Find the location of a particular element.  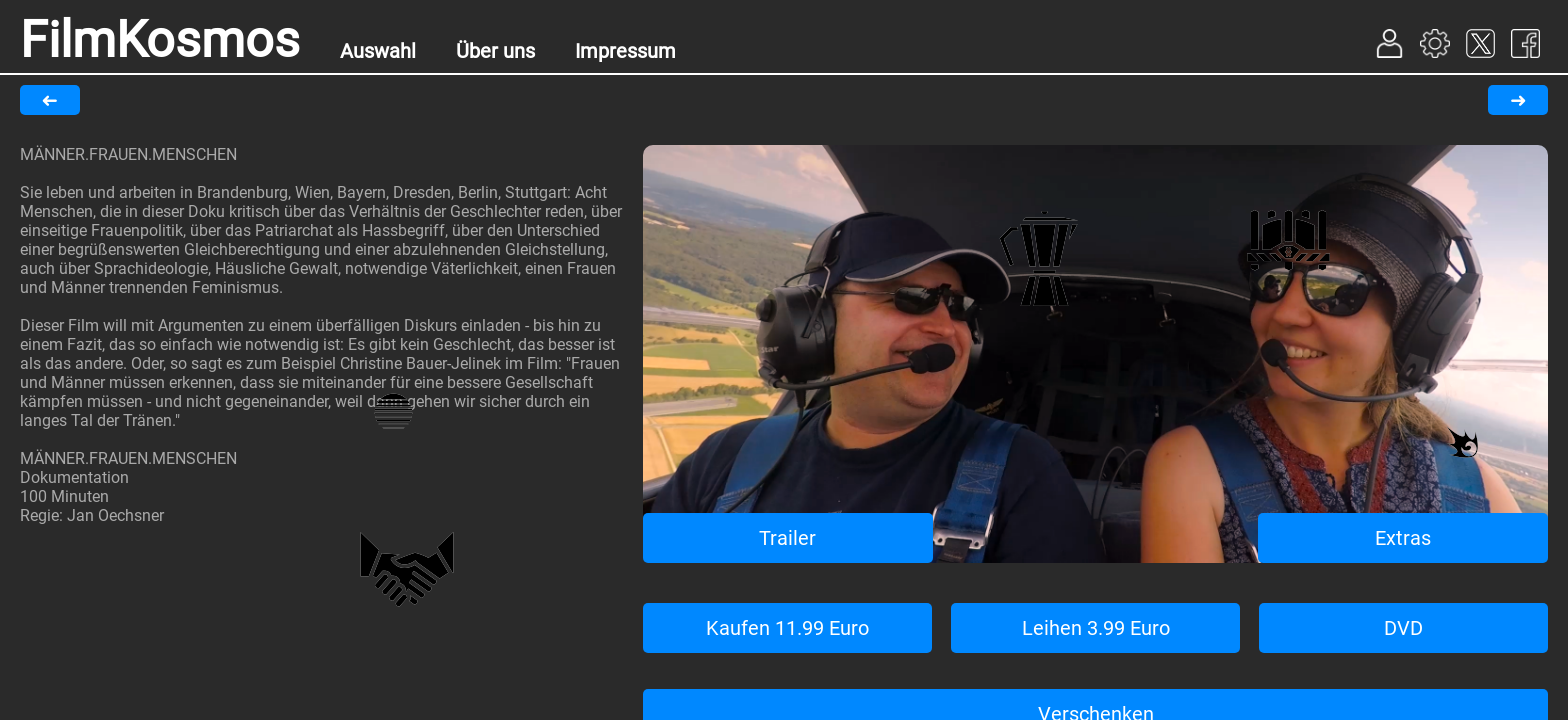

confirm a deal or agreement is located at coordinates (407, 570).